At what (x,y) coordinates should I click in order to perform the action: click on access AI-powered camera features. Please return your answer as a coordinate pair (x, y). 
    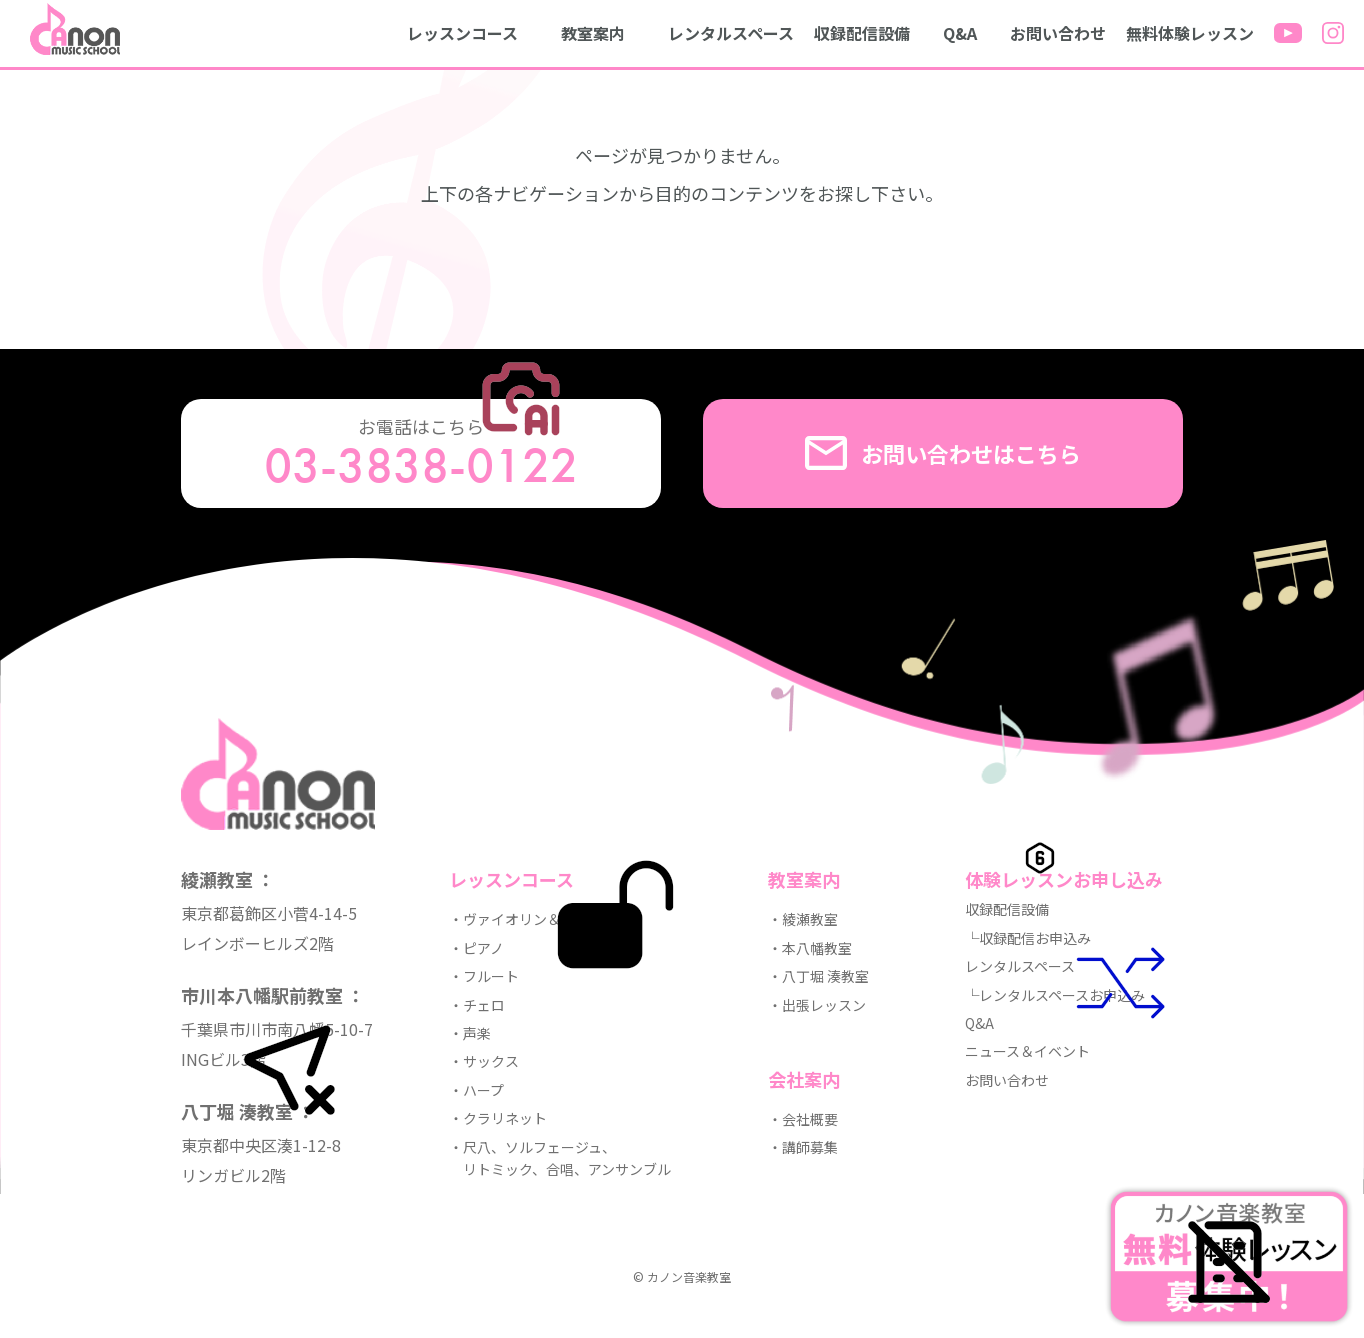
    Looking at the image, I should click on (521, 397).